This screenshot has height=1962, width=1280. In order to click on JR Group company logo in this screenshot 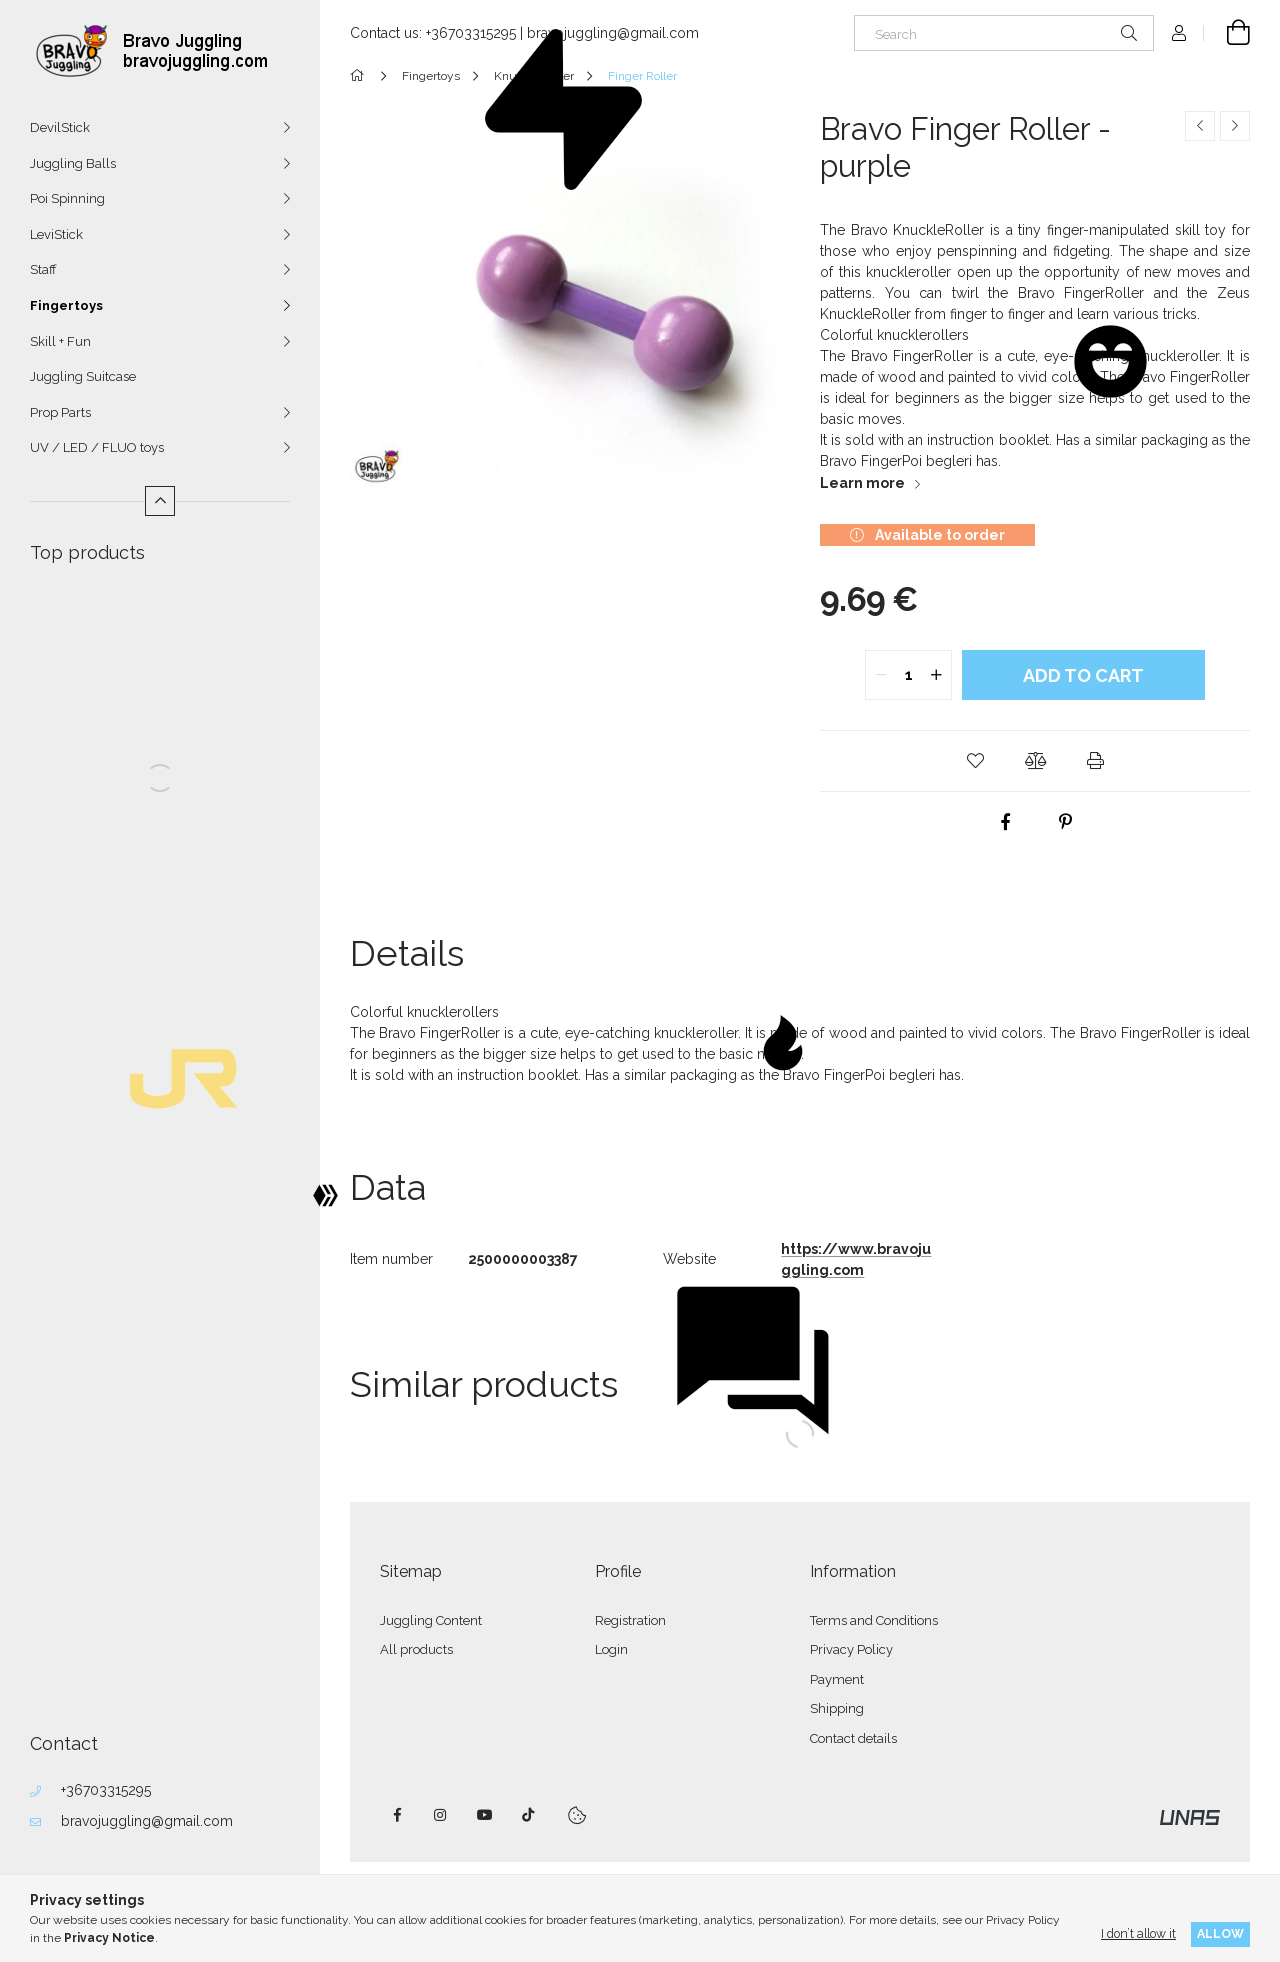, I will do `click(184, 1079)`.